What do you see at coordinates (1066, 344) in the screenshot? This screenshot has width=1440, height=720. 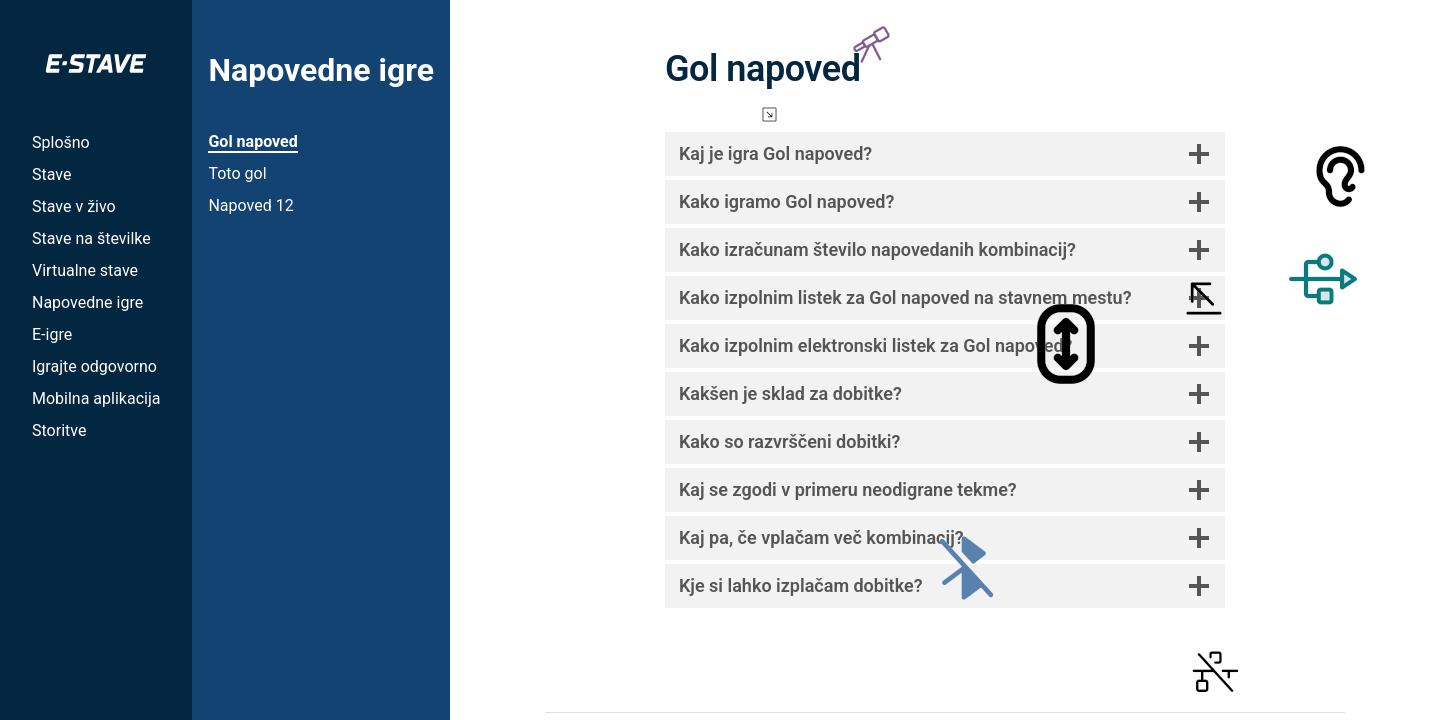 I see `scroll up or down on the page` at bounding box center [1066, 344].